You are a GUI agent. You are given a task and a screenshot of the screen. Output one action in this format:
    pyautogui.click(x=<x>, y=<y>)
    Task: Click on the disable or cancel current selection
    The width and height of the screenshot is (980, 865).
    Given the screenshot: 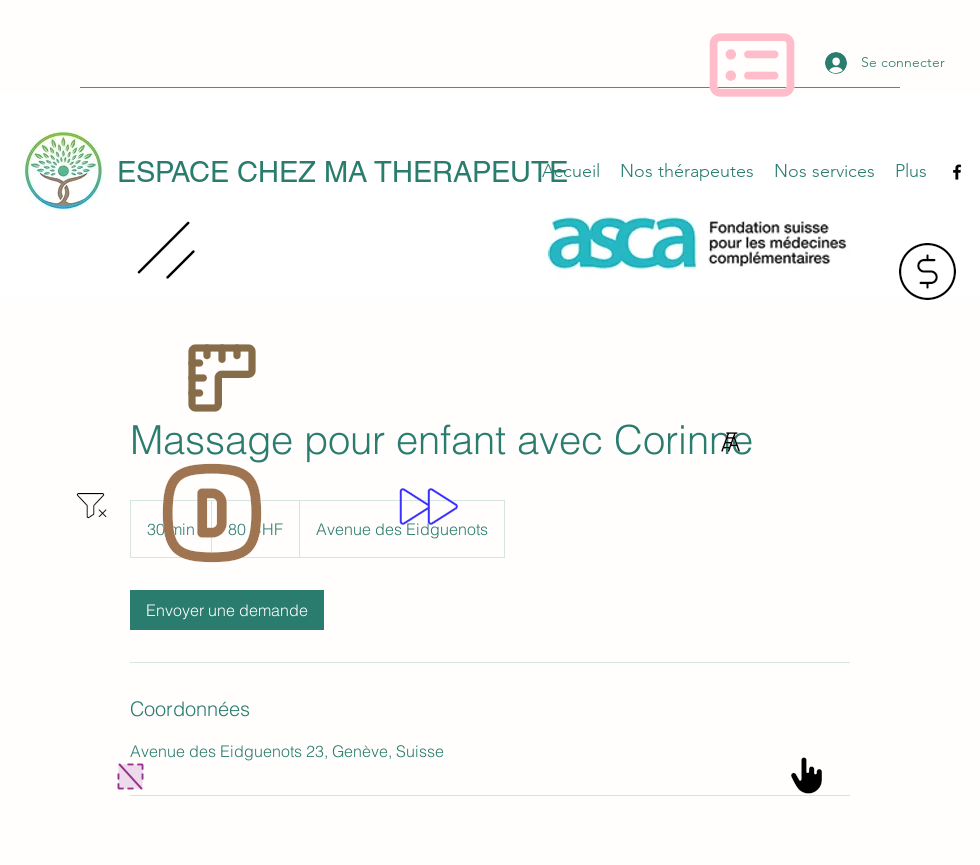 What is the action you would take?
    pyautogui.click(x=130, y=776)
    